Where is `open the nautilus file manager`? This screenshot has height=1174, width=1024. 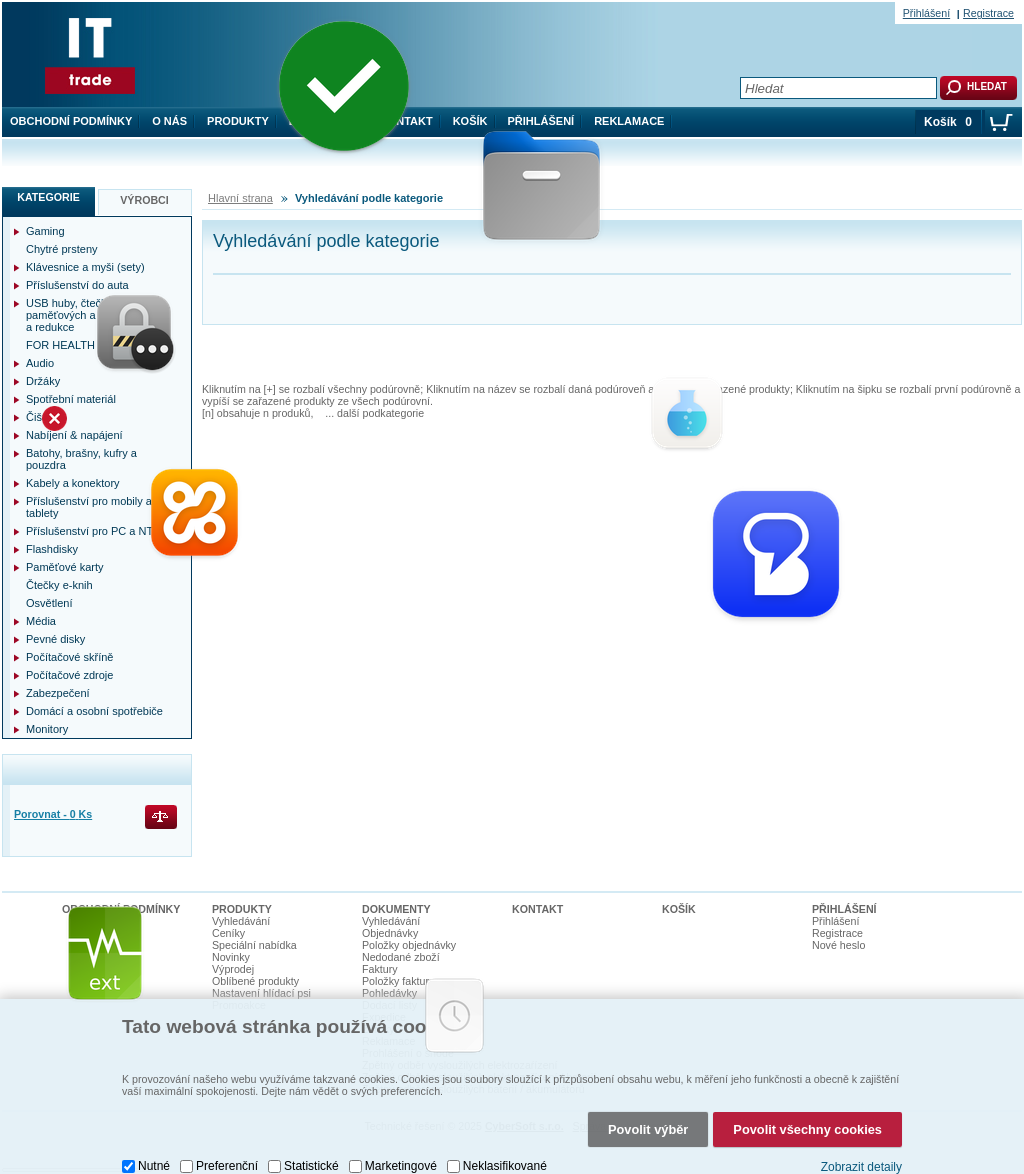
open the nautilus file manager is located at coordinates (541, 185).